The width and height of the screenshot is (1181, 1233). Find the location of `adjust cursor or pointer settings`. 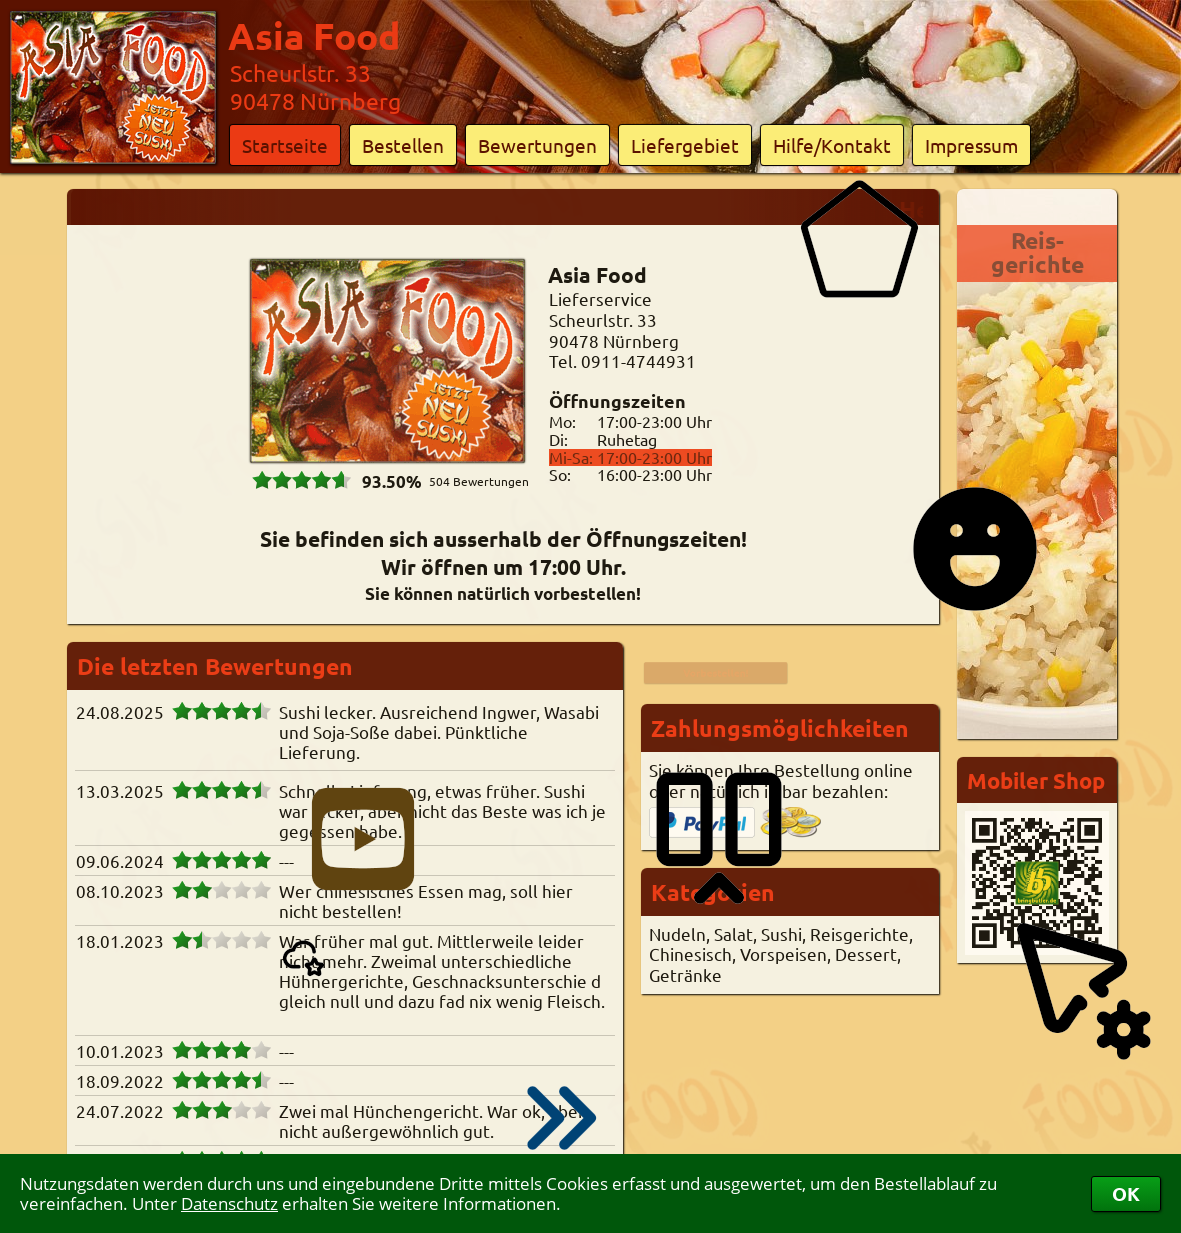

adjust cursor or pointer settings is located at coordinates (1077, 983).